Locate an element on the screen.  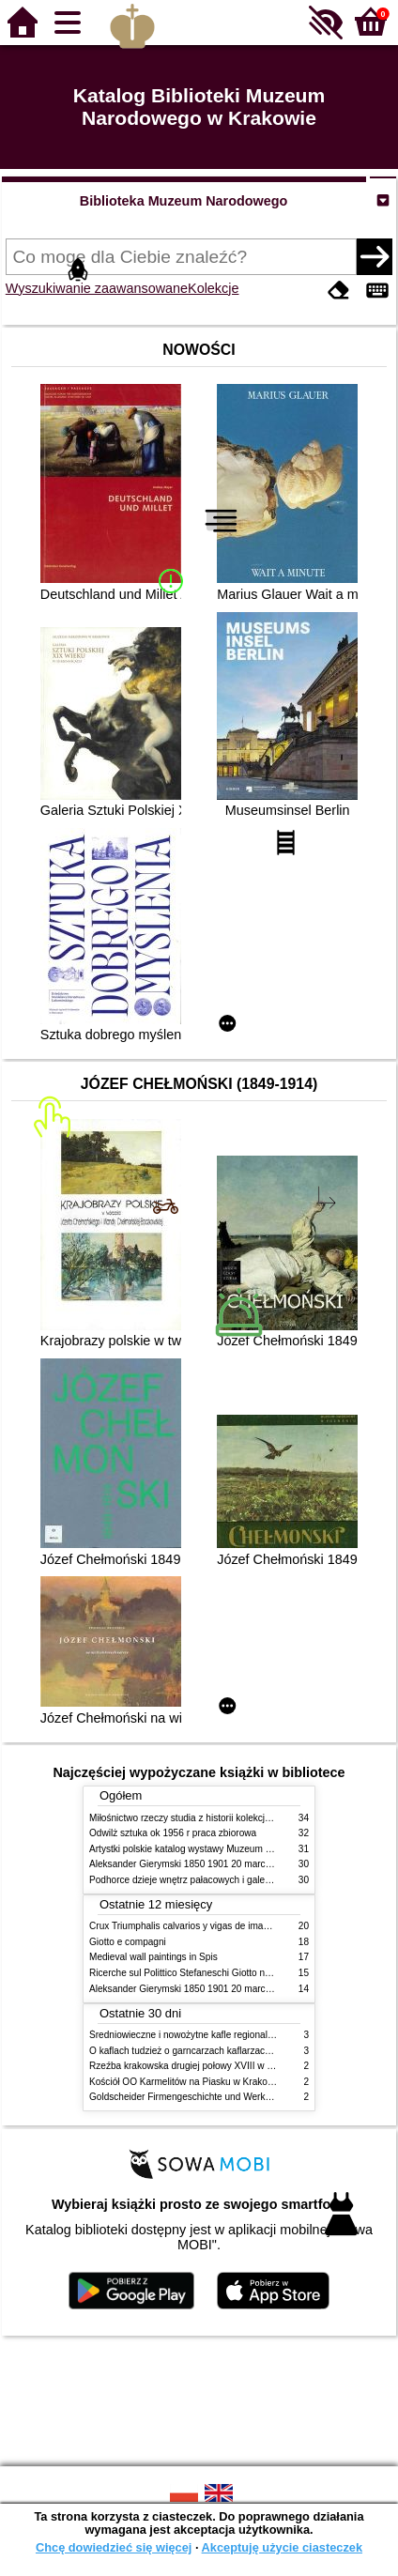
indicates an active alert or warning is located at coordinates (238, 1316).